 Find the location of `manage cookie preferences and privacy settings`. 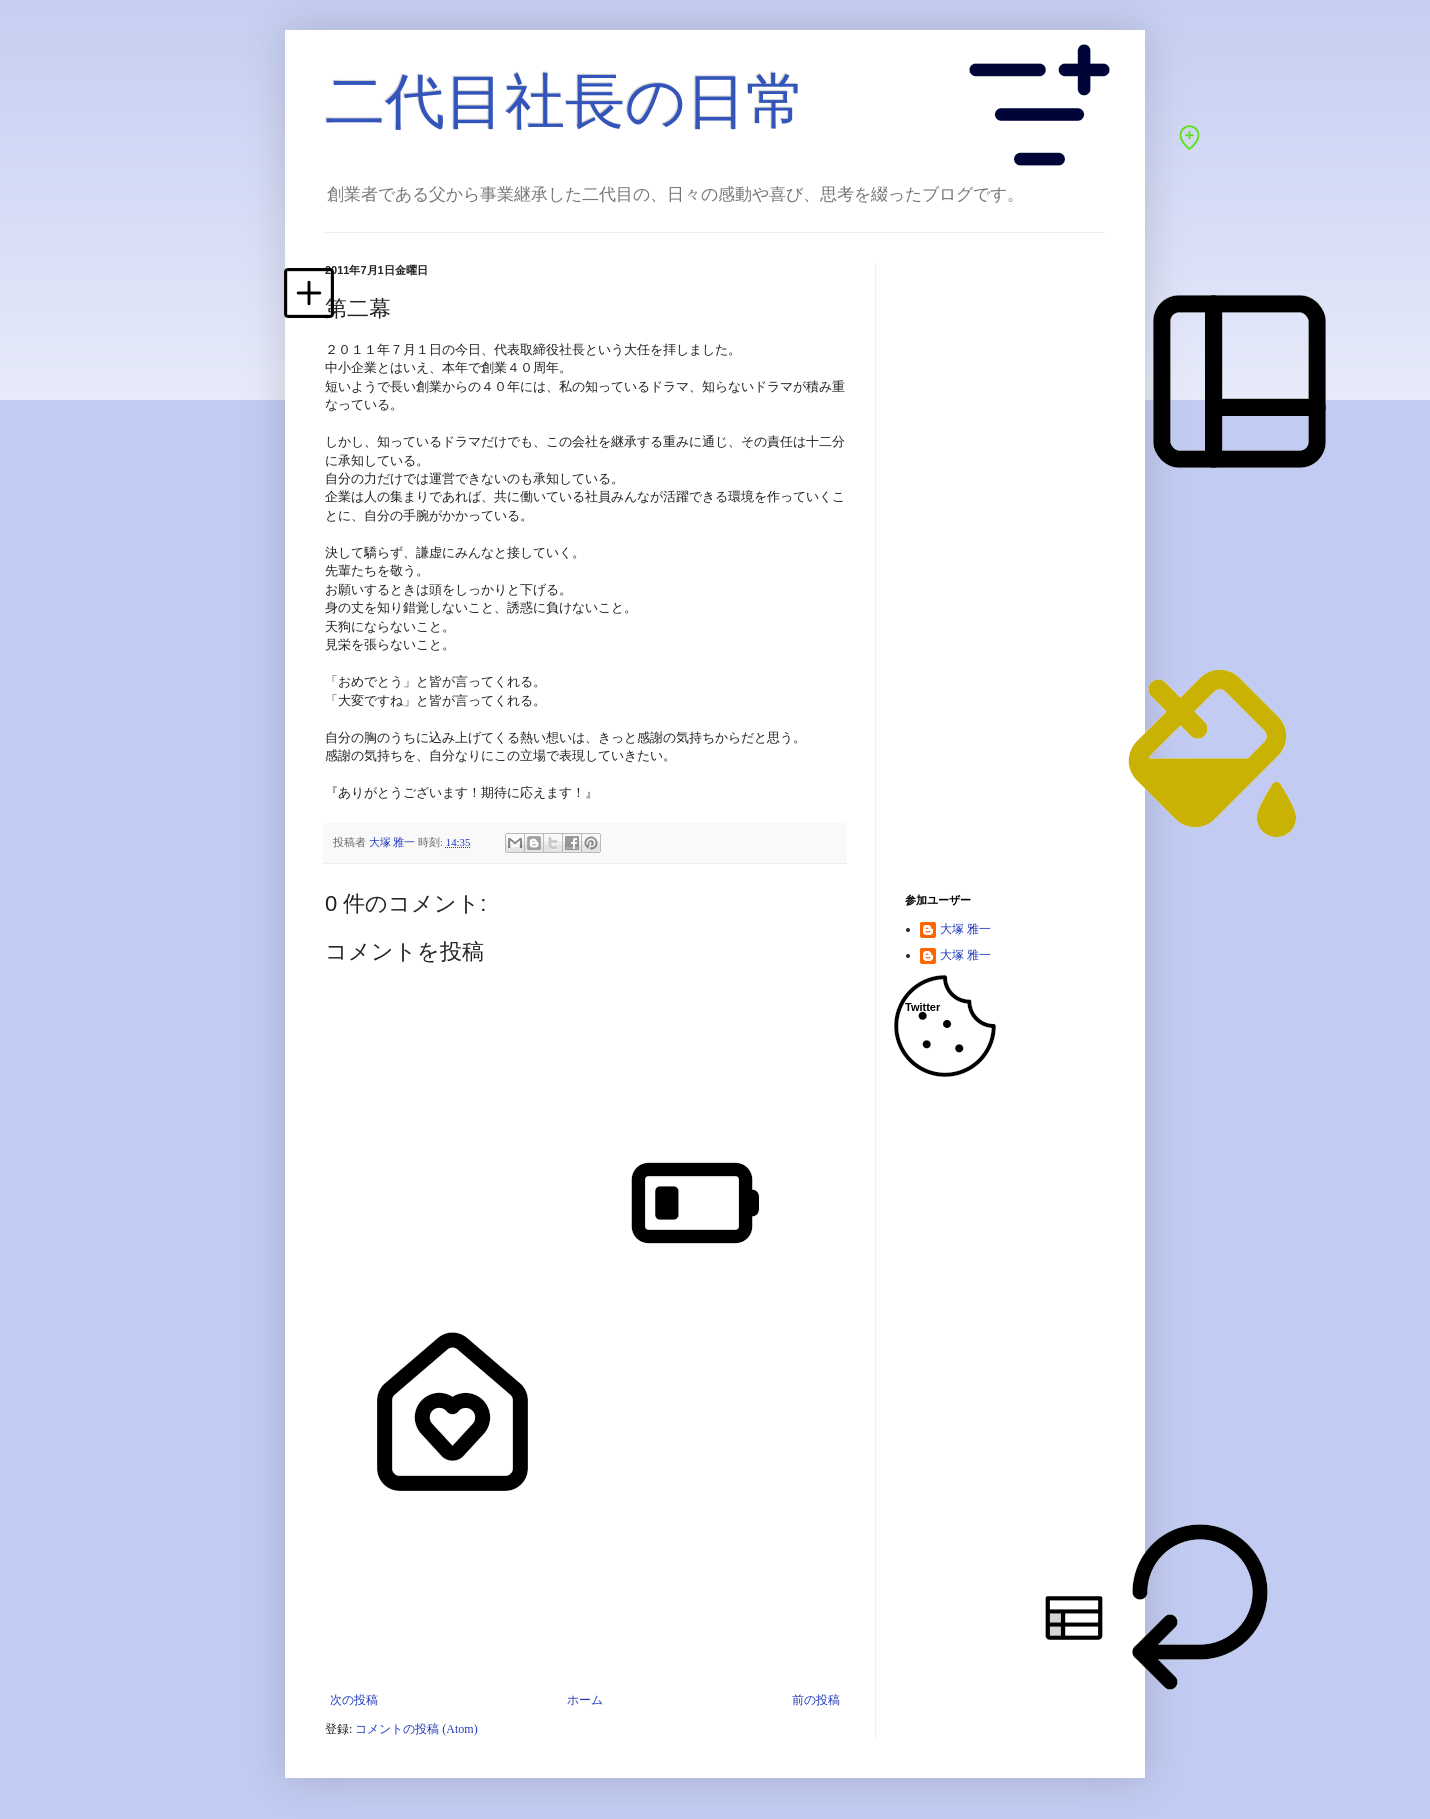

manage cookie preferences and privacy settings is located at coordinates (945, 1026).